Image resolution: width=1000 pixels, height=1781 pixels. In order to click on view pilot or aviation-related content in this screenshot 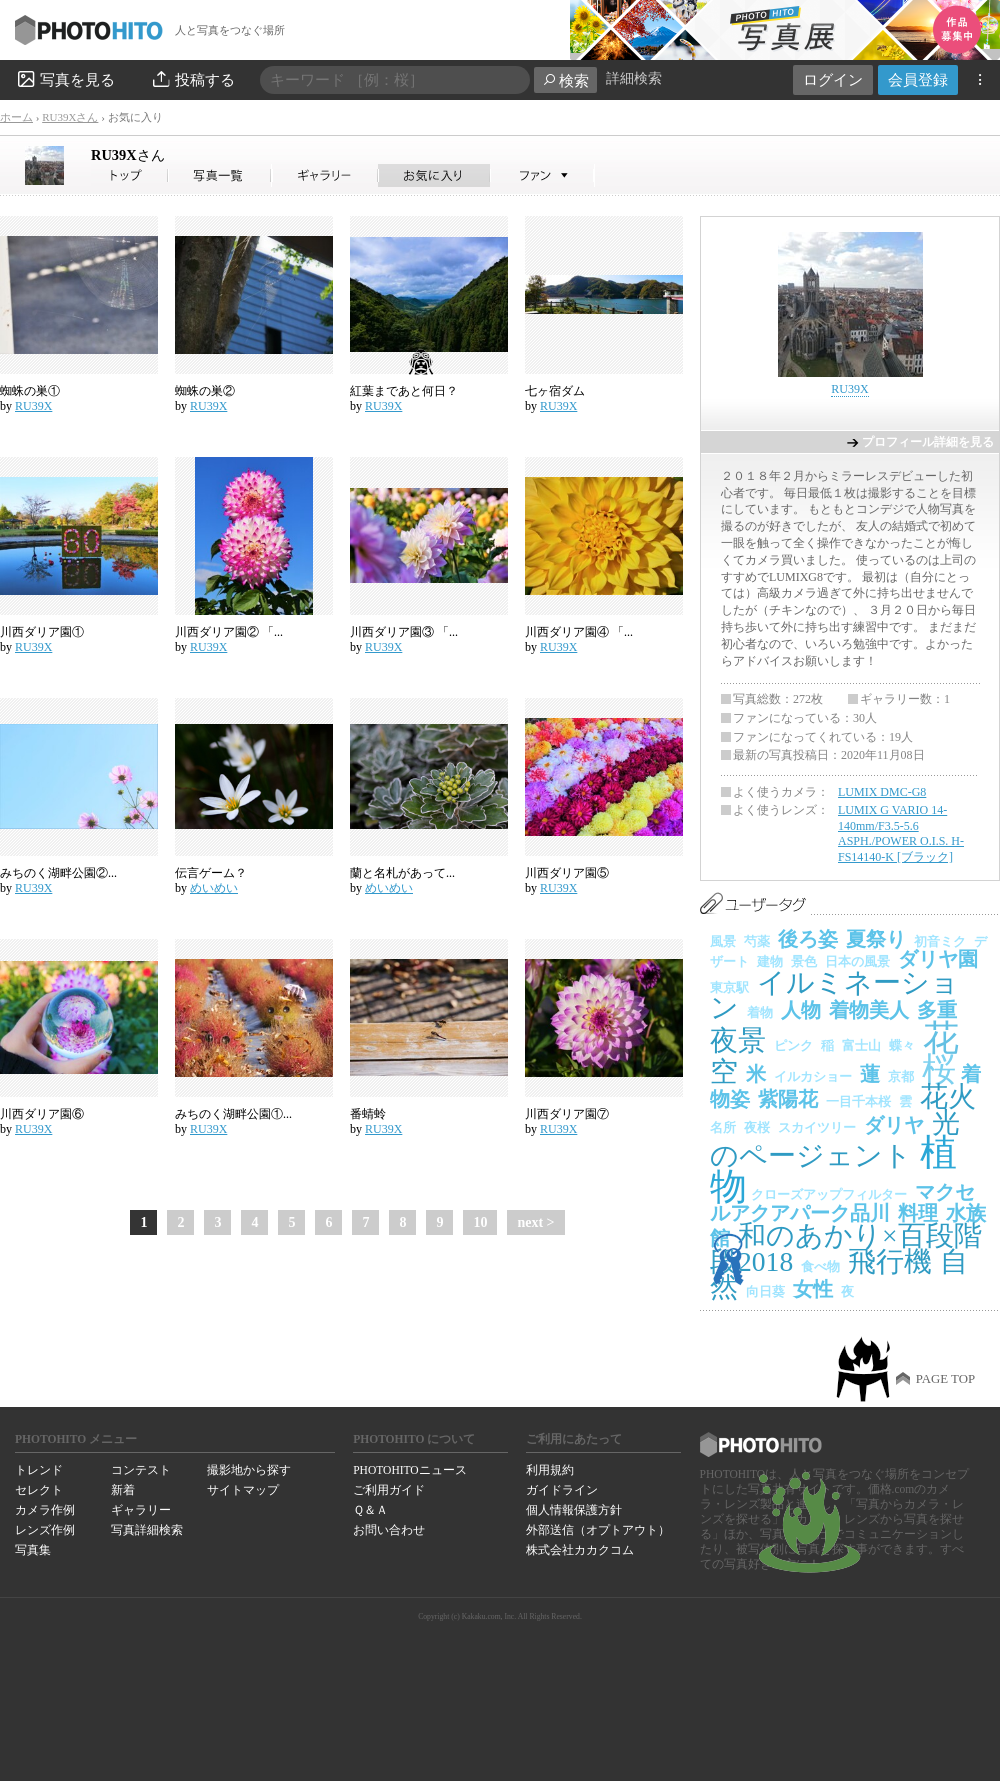, I will do `click(421, 362)`.